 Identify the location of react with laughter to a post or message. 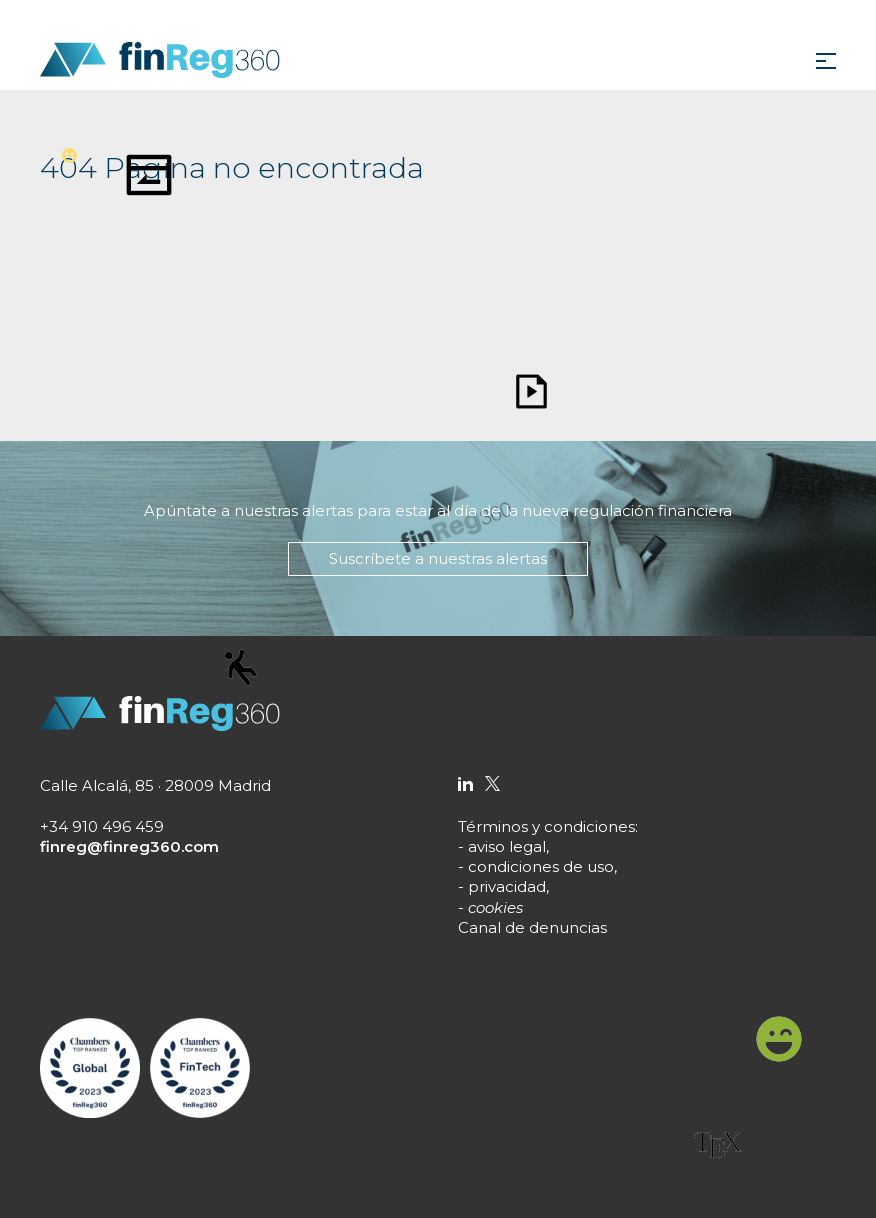
(69, 155).